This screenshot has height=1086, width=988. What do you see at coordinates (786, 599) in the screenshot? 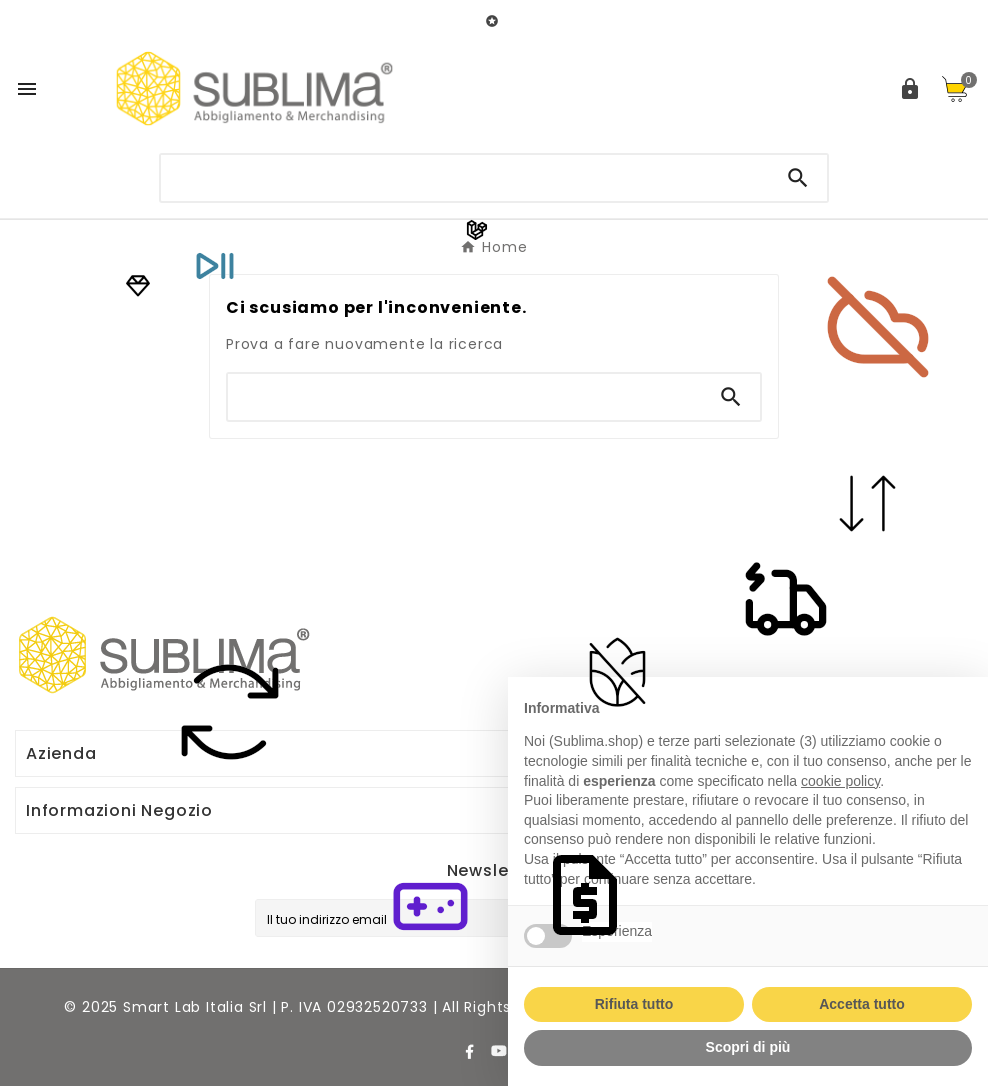
I see `select electric vehicle delivery option` at bounding box center [786, 599].